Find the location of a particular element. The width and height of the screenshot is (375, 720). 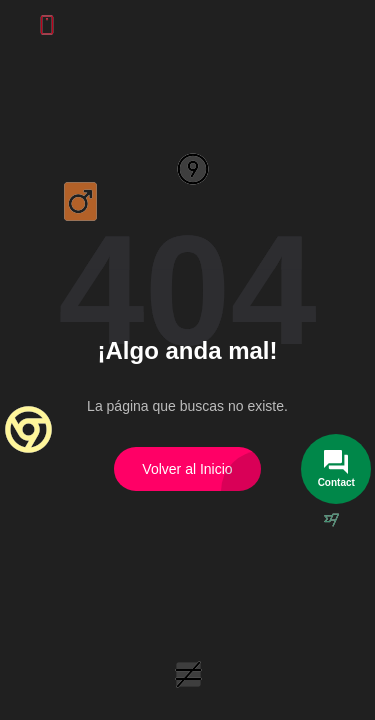

flag or bookmark an item is located at coordinates (331, 519).